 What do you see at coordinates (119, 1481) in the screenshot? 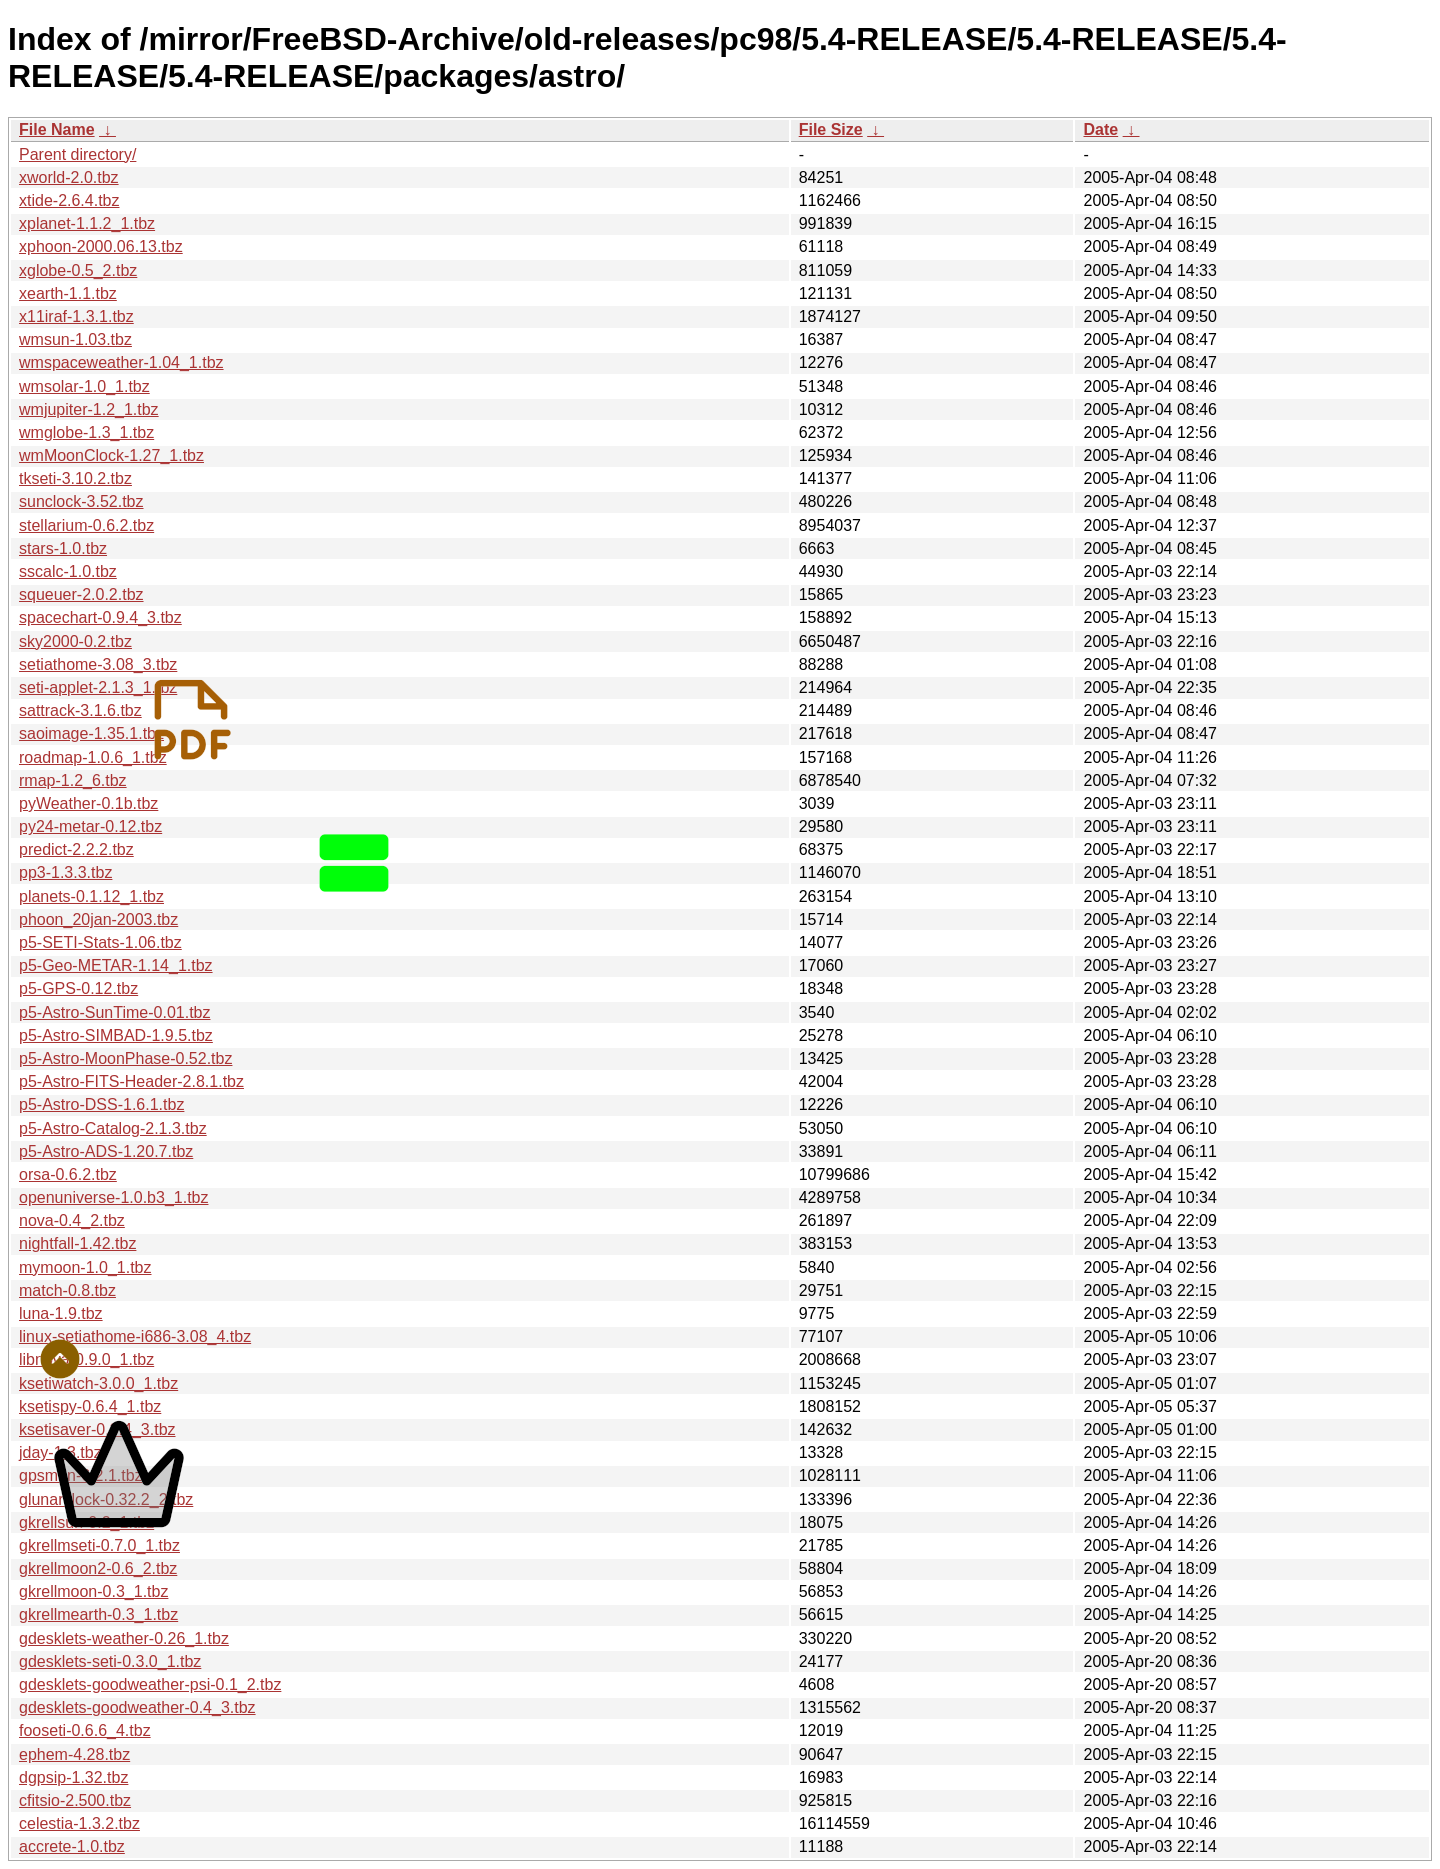
I see `indicates premium or pro membership status` at bounding box center [119, 1481].